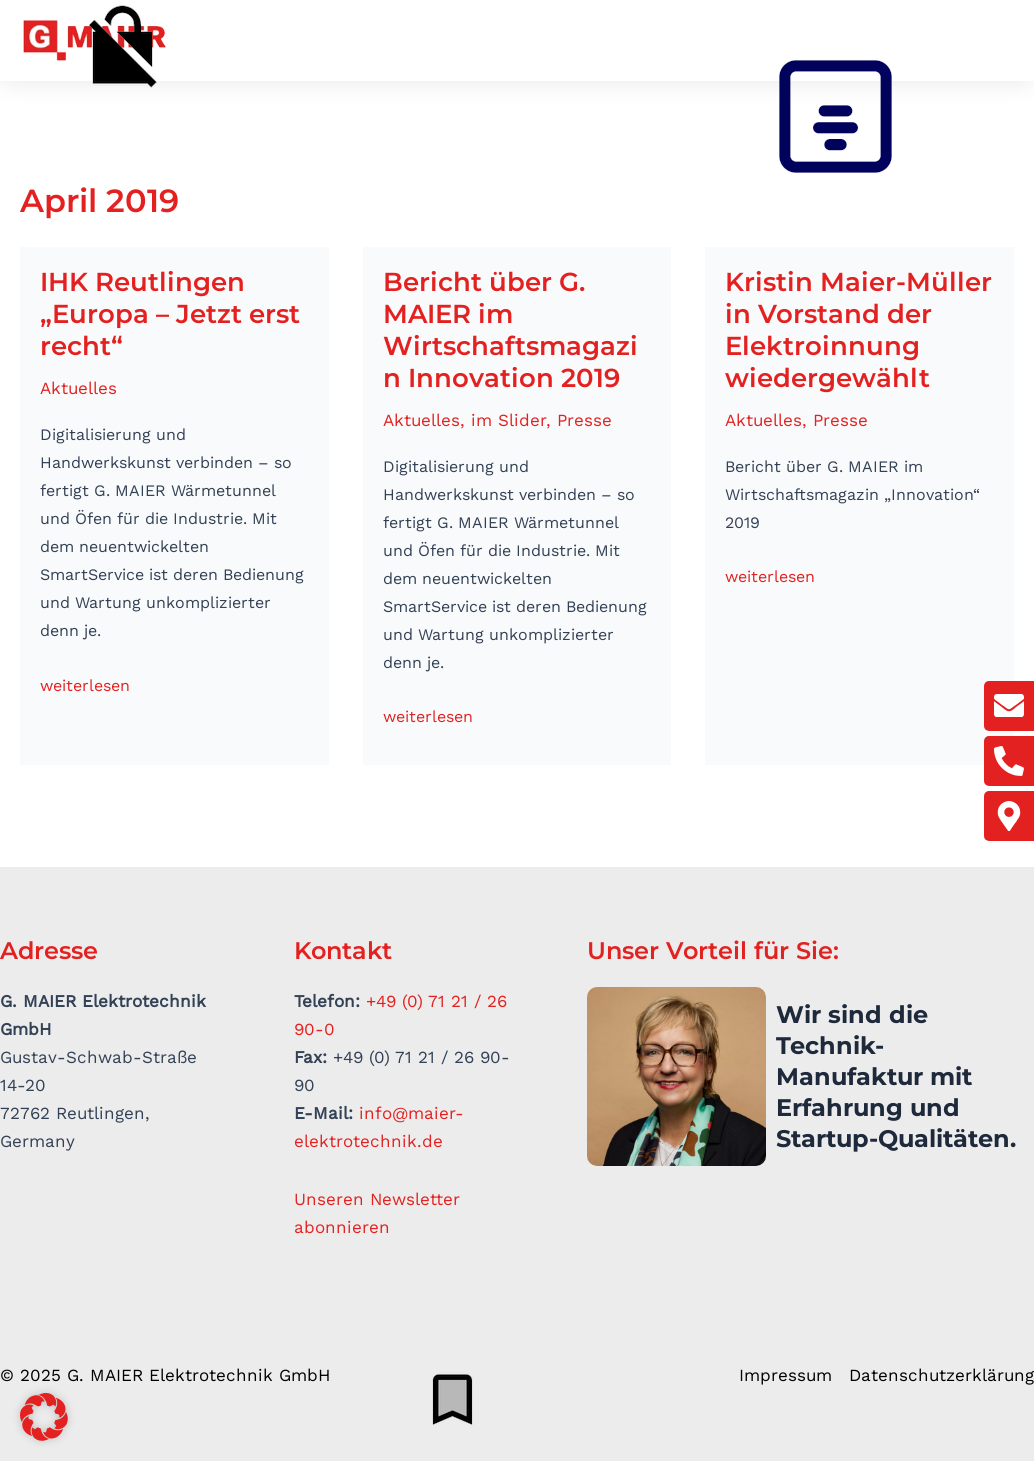 The height and width of the screenshot is (1461, 1034). Describe the element at coordinates (835, 116) in the screenshot. I see `align content to bottom center of container` at that location.